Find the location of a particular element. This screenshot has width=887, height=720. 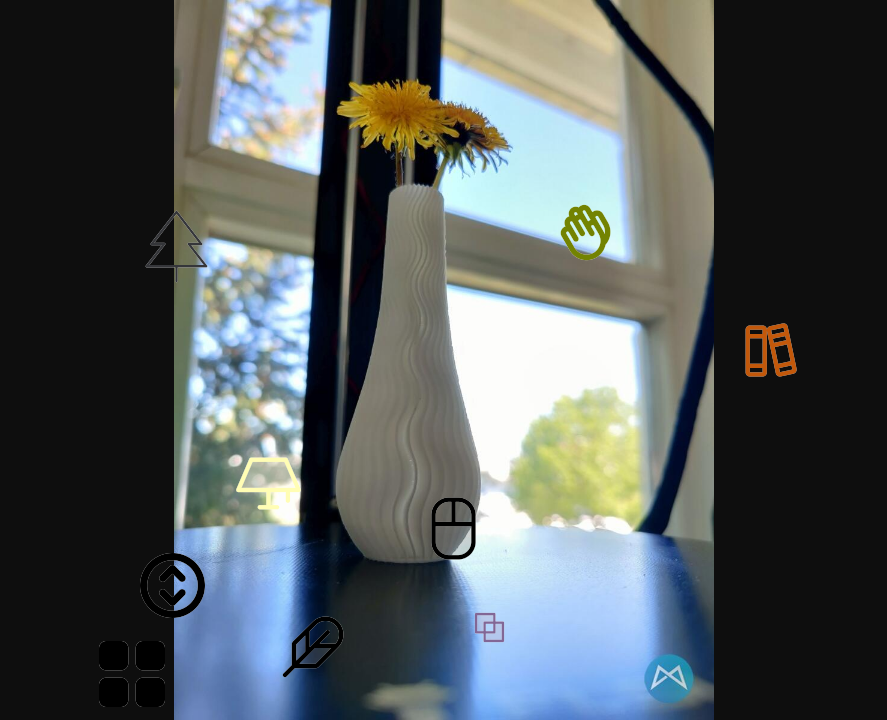

view items in grid layout is located at coordinates (132, 674).